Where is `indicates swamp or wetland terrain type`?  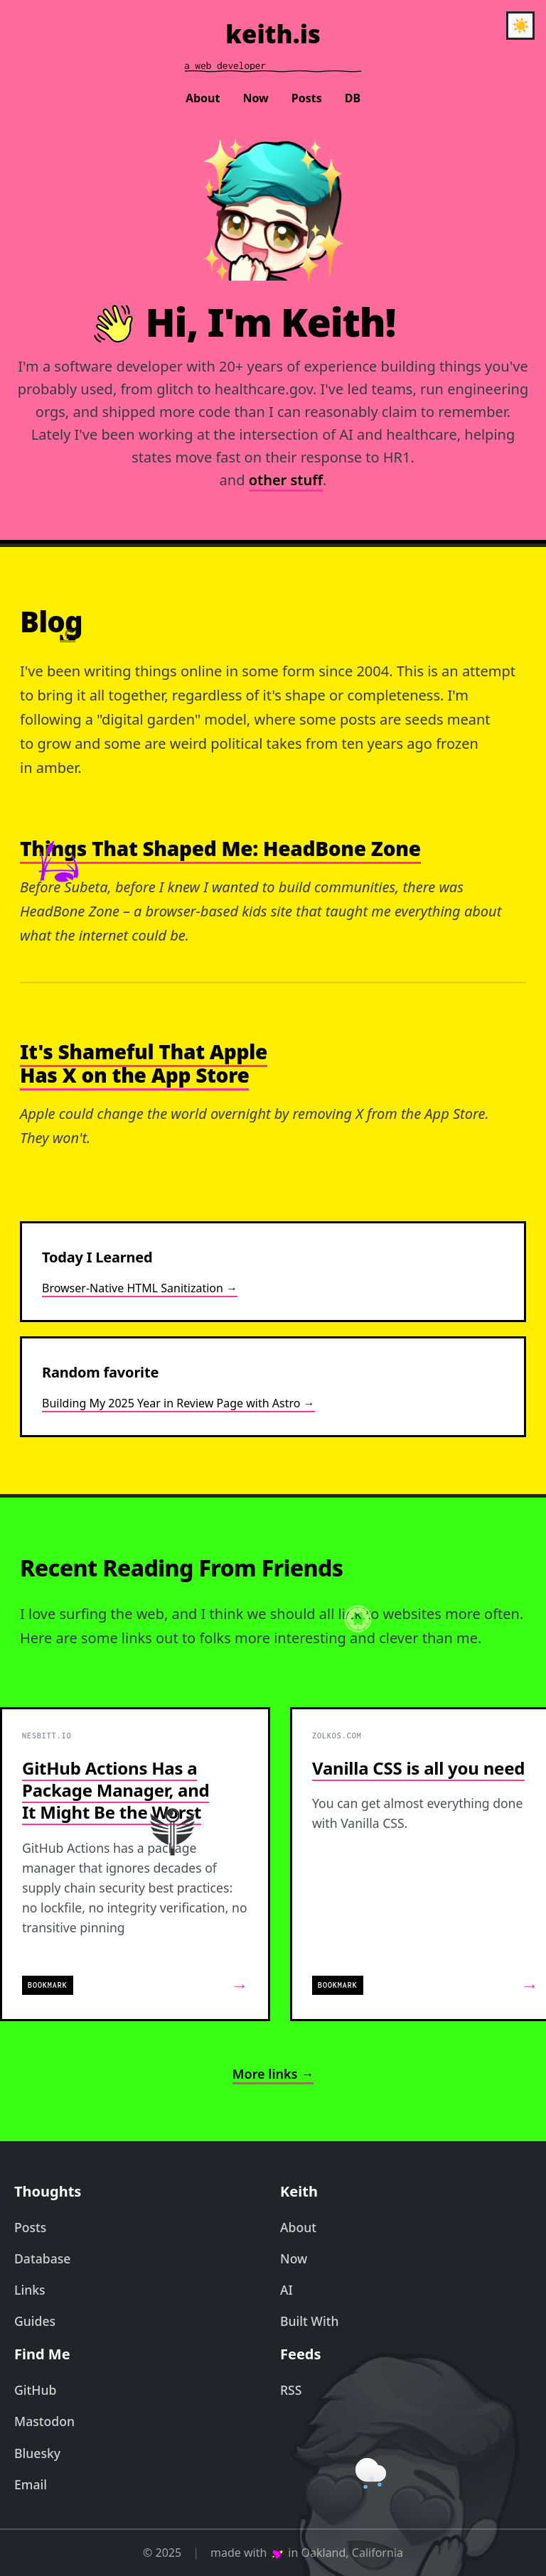
indicates swamp or wetland terrain type is located at coordinates (58, 861).